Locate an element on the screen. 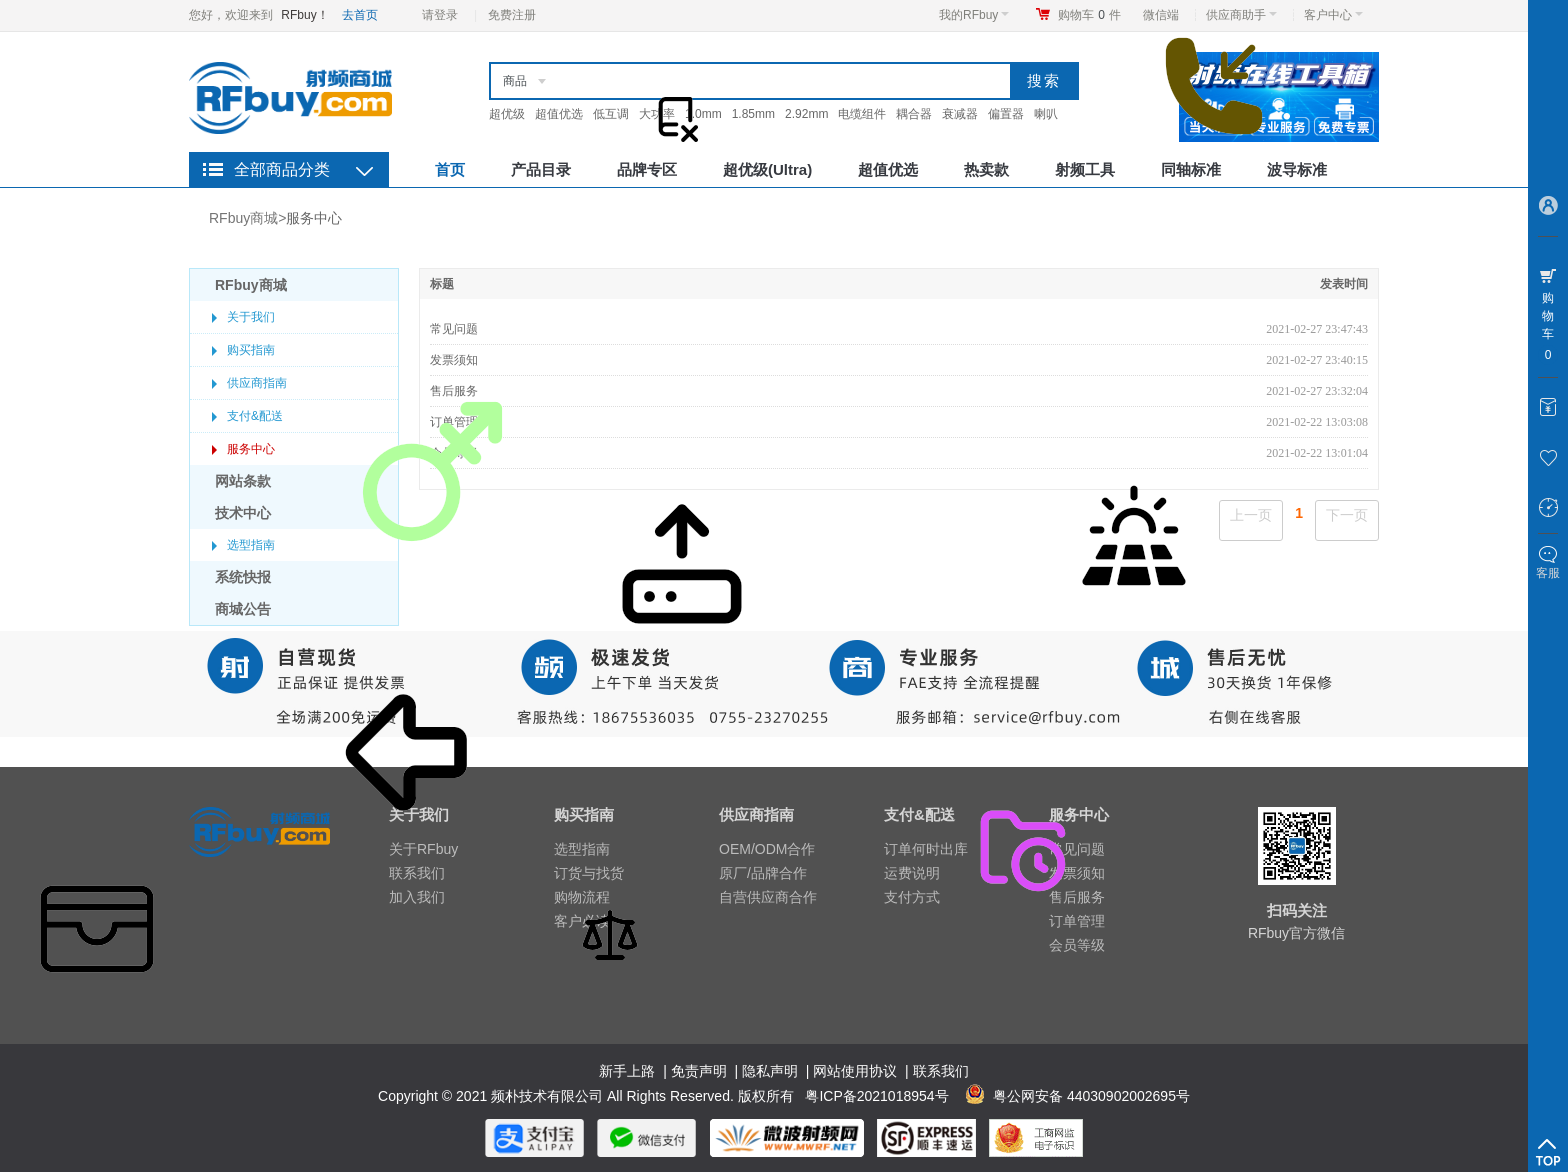 The image size is (1568, 1172). go back to the previous screen is located at coordinates (409, 752).